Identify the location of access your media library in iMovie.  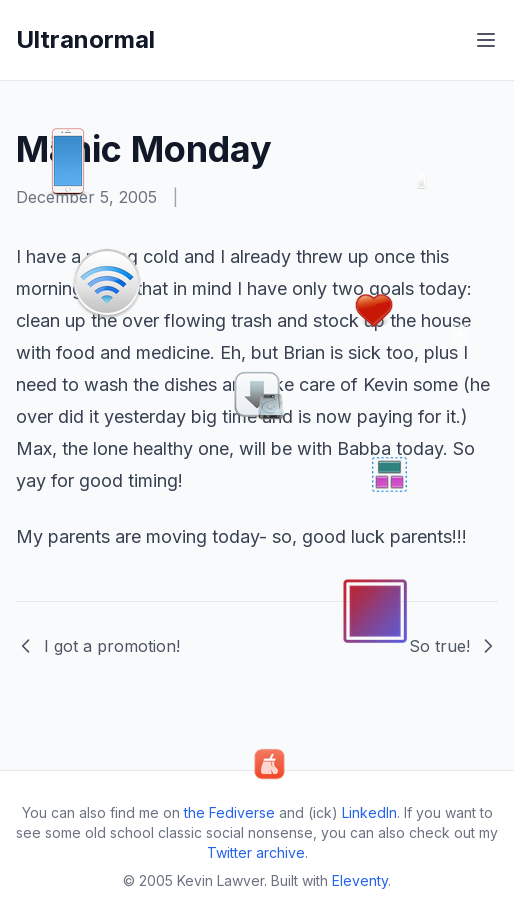
(375, 611).